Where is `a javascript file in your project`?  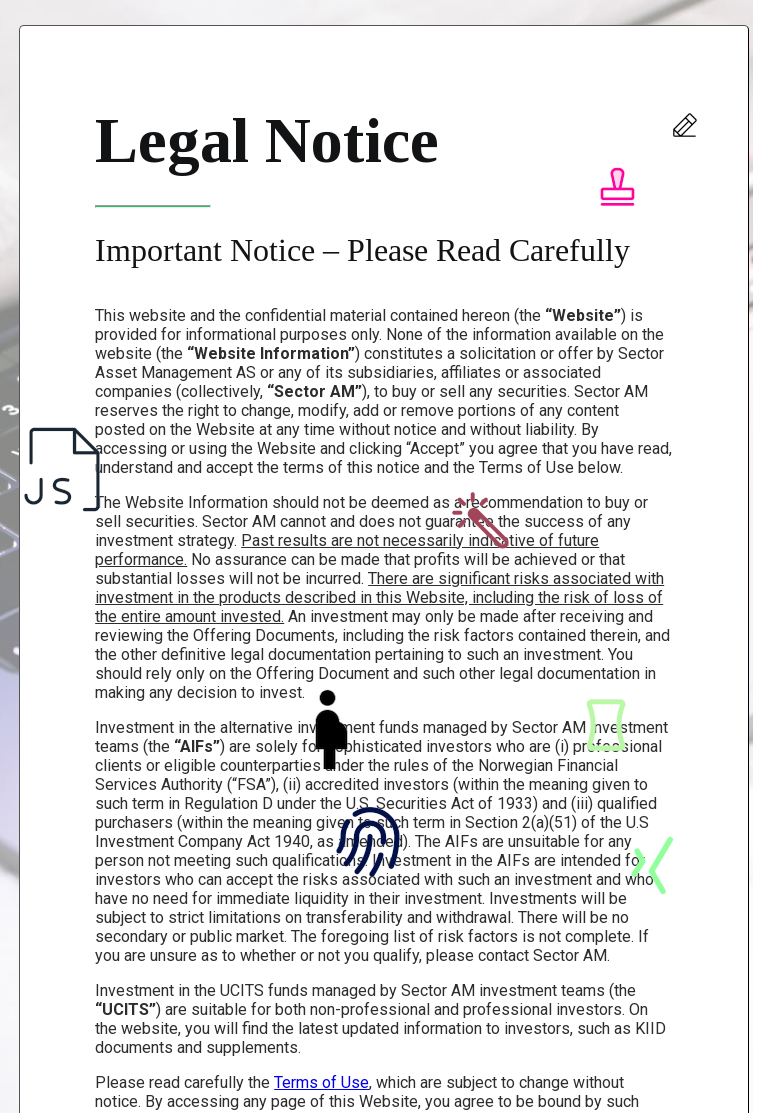 a javascript file in your project is located at coordinates (64, 469).